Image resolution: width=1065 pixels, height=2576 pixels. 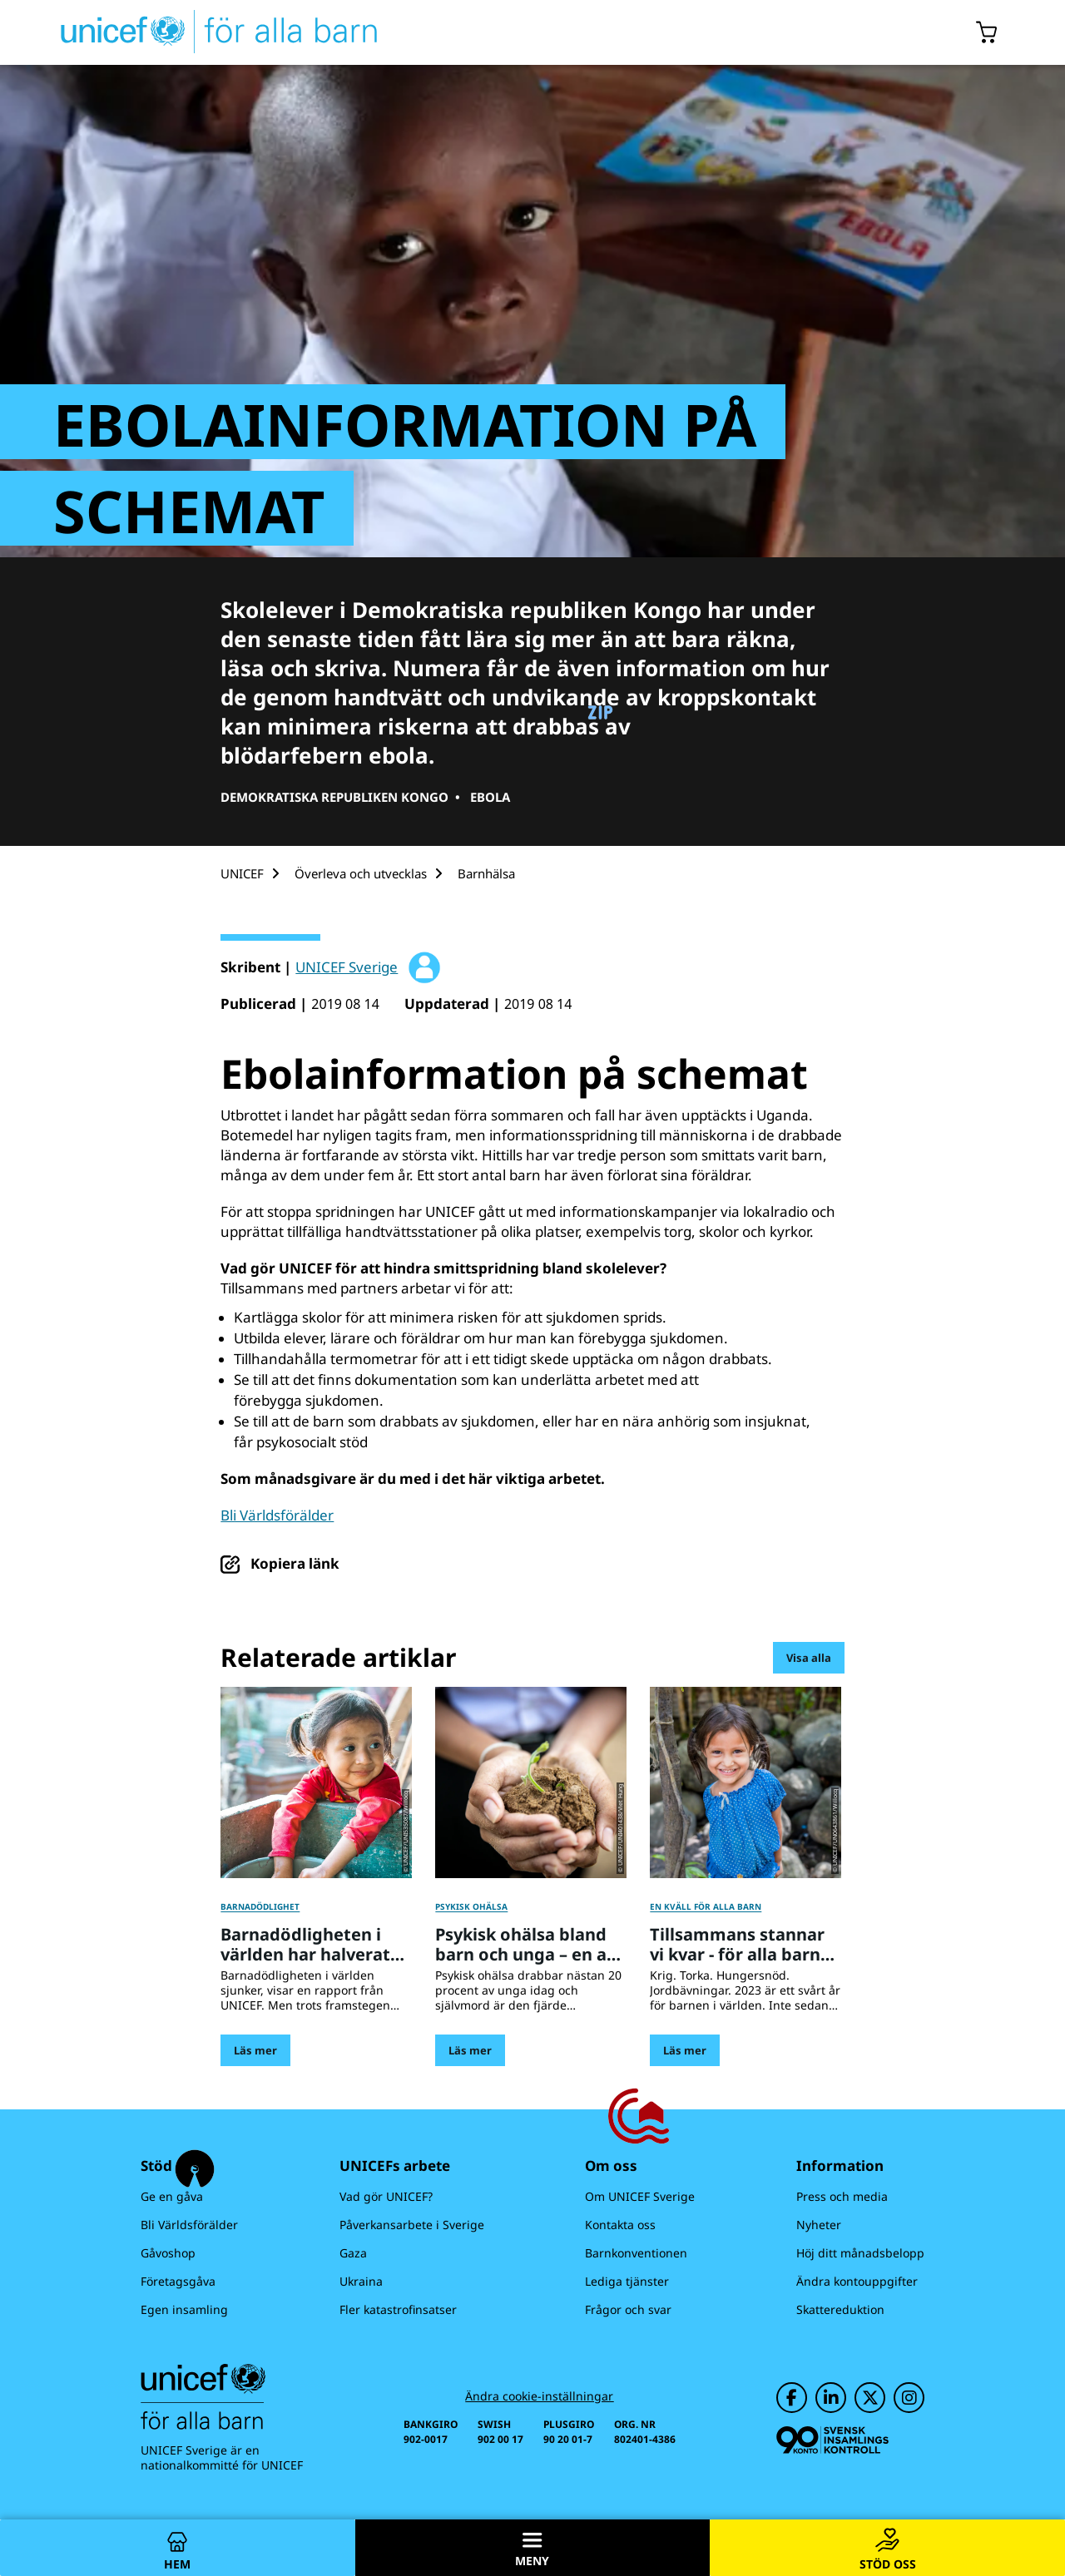 What do you see at coordinates (600, 712) in the screenshot?
I see `compress files into a zip archive` at bounding box center [600, 712].